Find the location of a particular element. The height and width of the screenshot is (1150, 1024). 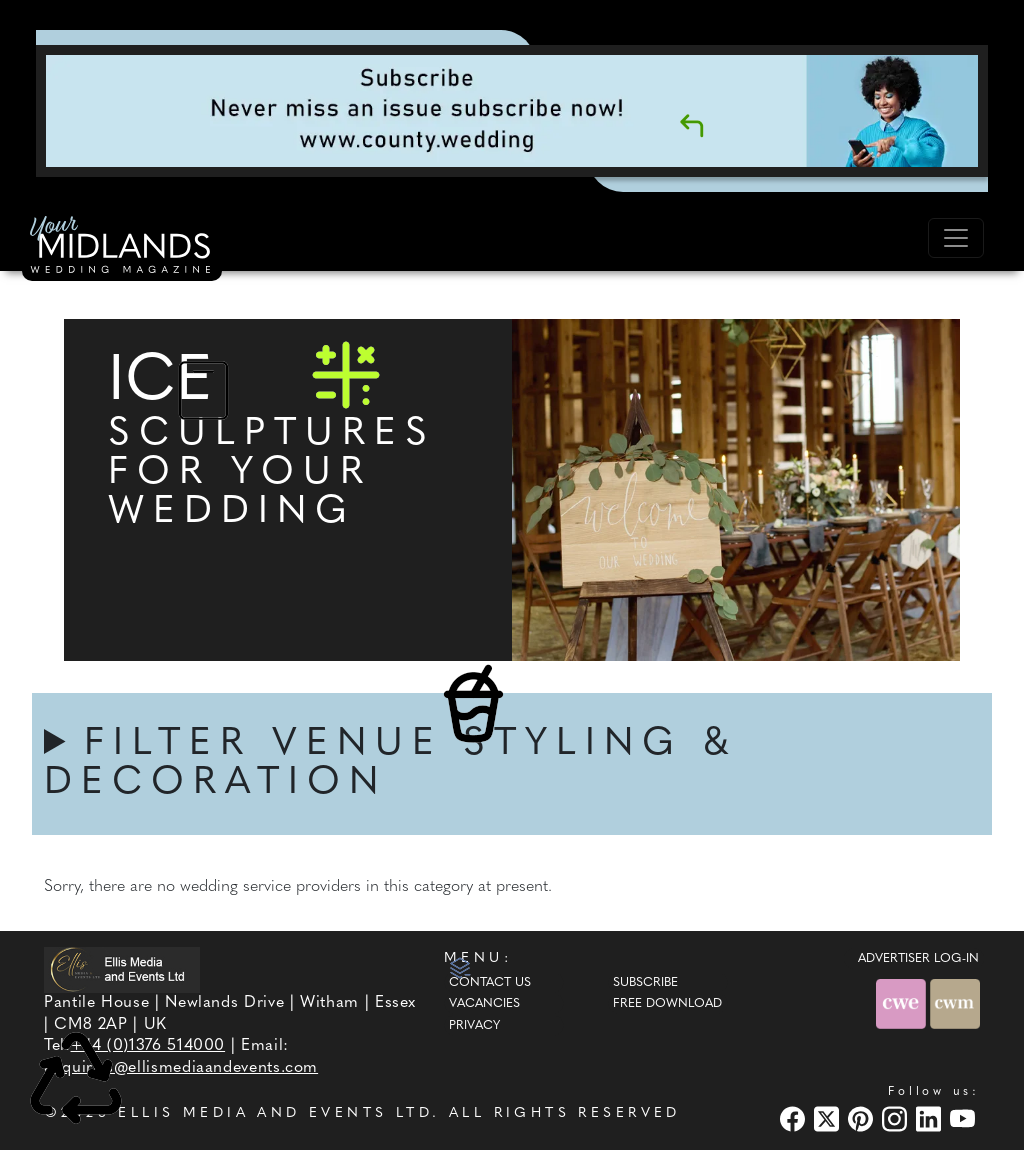

recycle or move item to recycling bin is located at coordinates (76, 1078).